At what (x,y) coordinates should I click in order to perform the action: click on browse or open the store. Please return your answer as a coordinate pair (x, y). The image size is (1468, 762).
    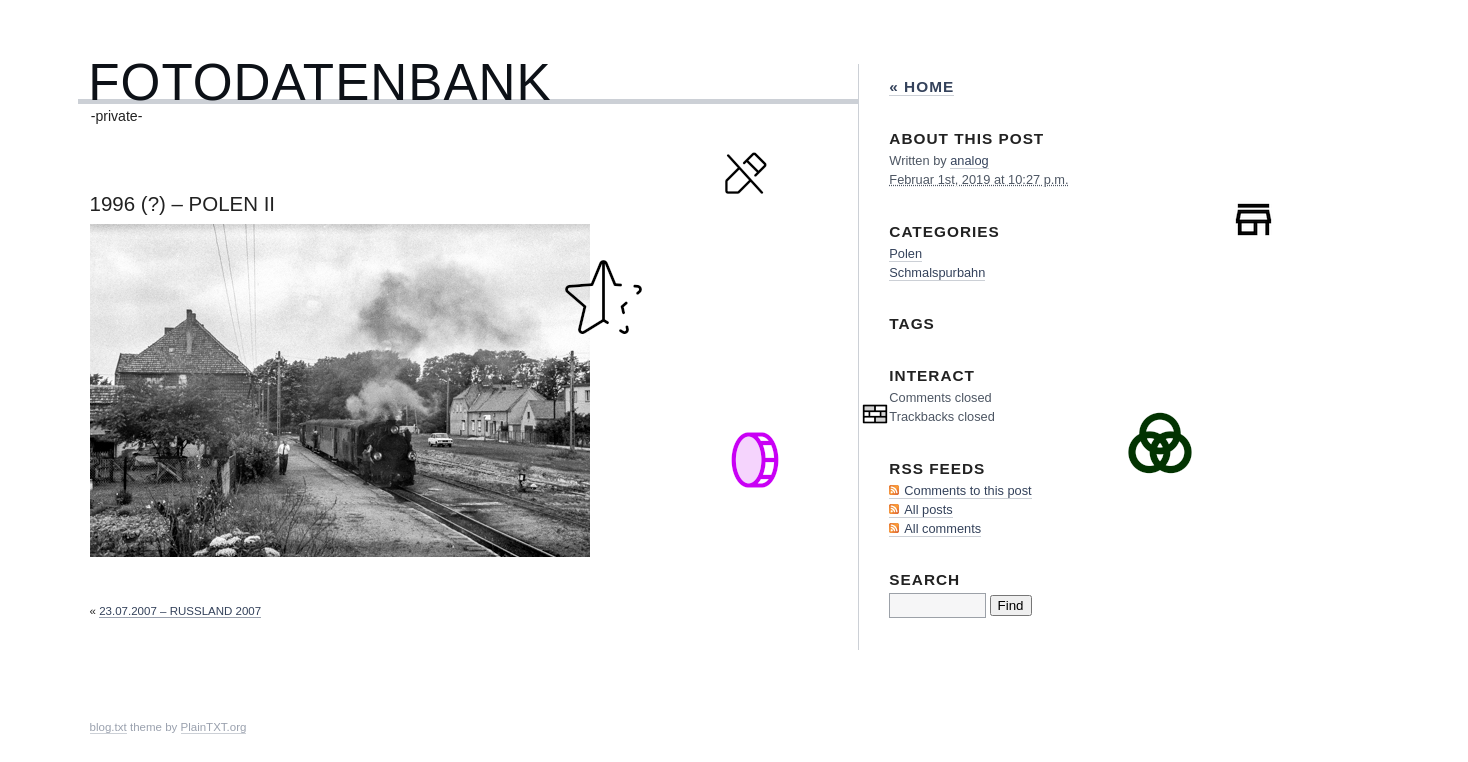
    Looking at the image, I should click on (1253, 219).